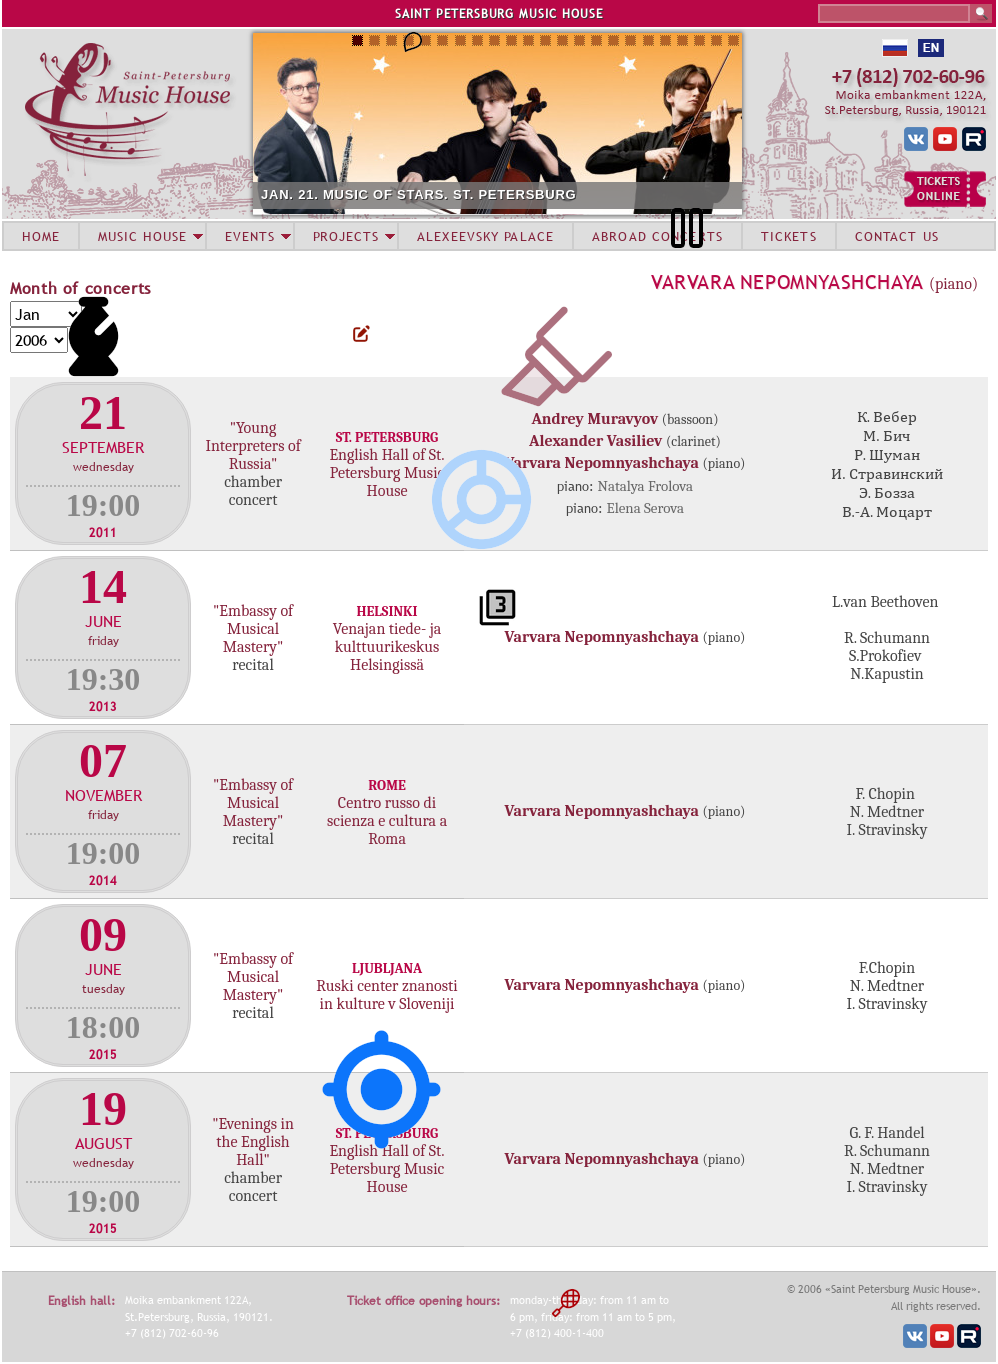 This screenshot has height=1364, width=998. What do you see at coordinates (413, 42) in the screenshot?
I see `open the Storytel audiobook app` at bounding box center [413, 42].